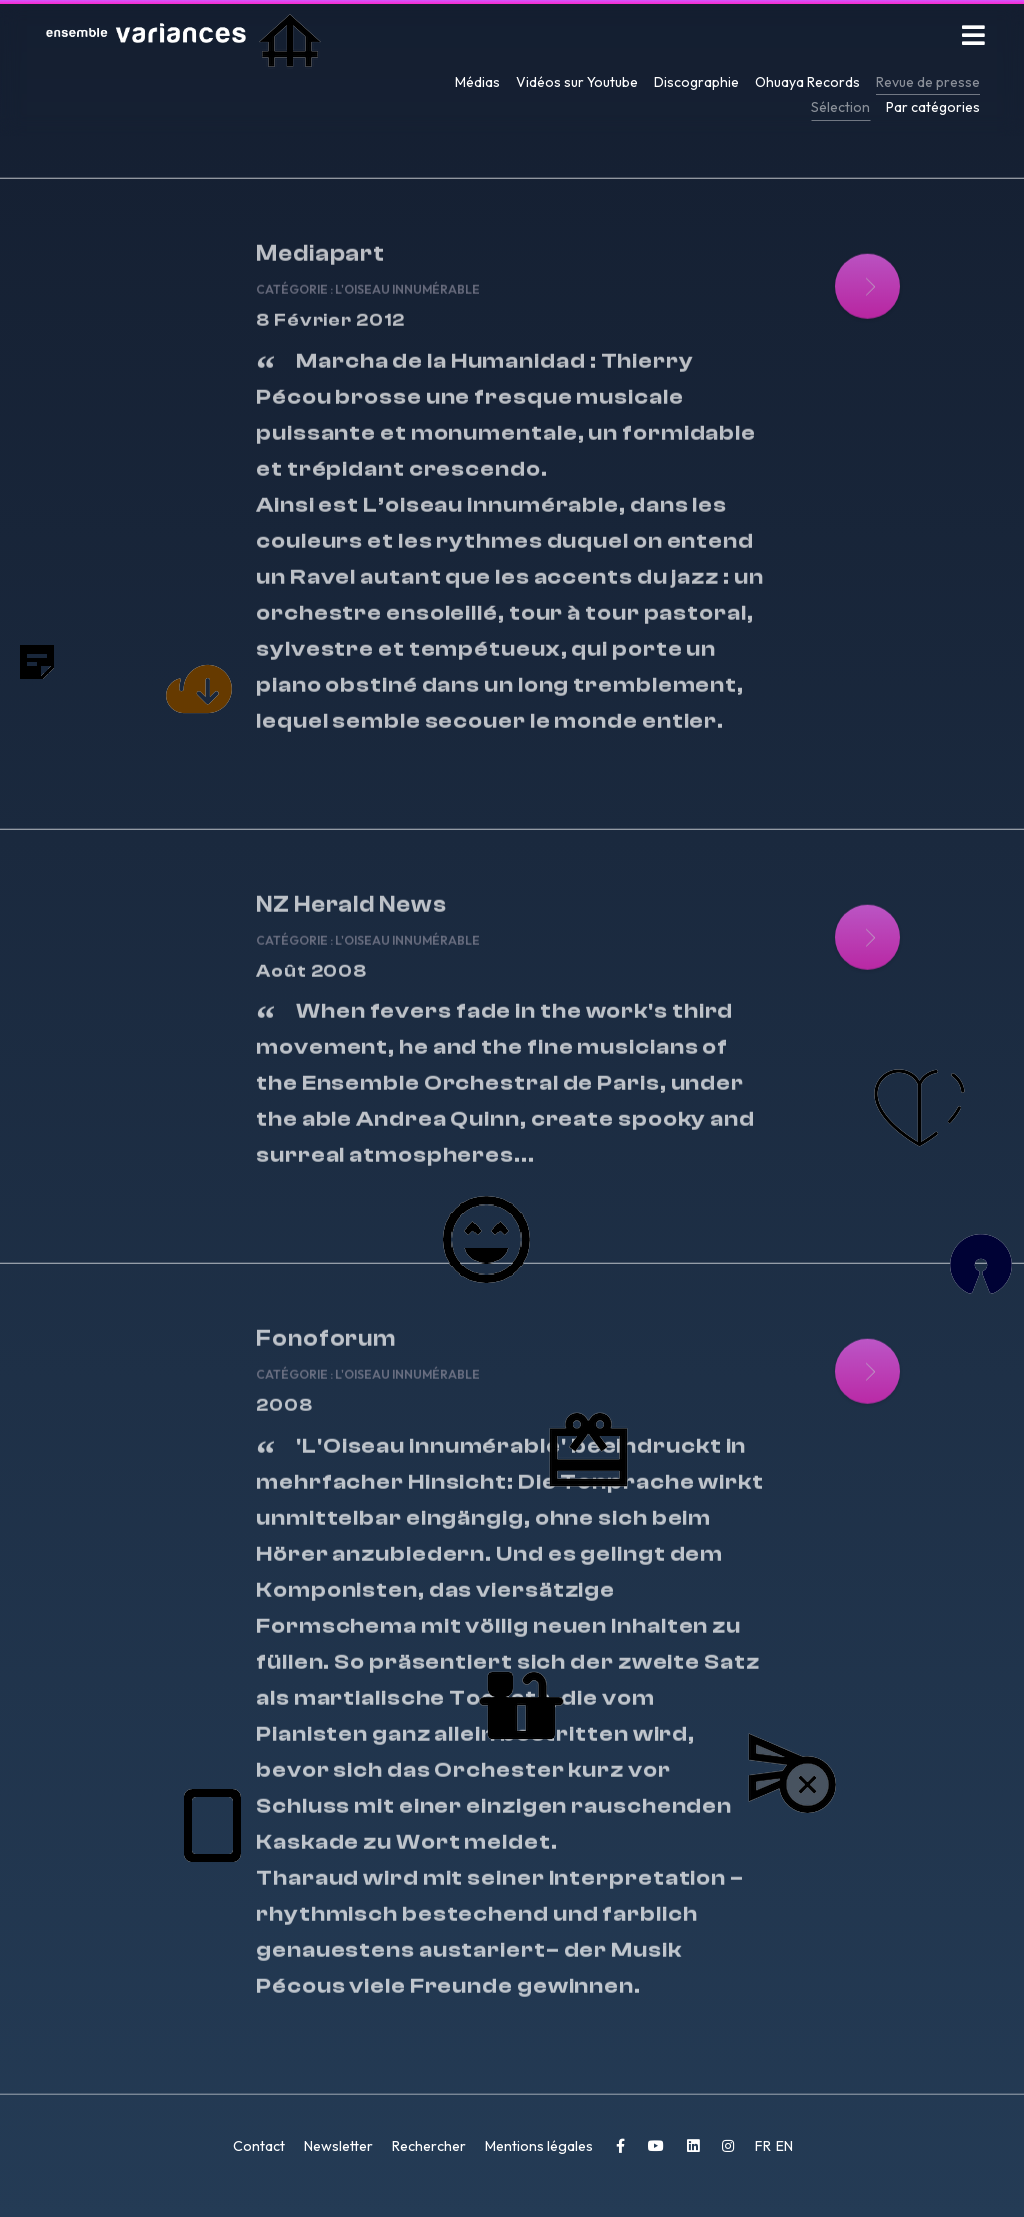 The height and width of the screenshot is (2217, 1024). Describe the element at coordinates (212, 1825) in the screenshot. I see `crop image to portrait orientation` at that location.